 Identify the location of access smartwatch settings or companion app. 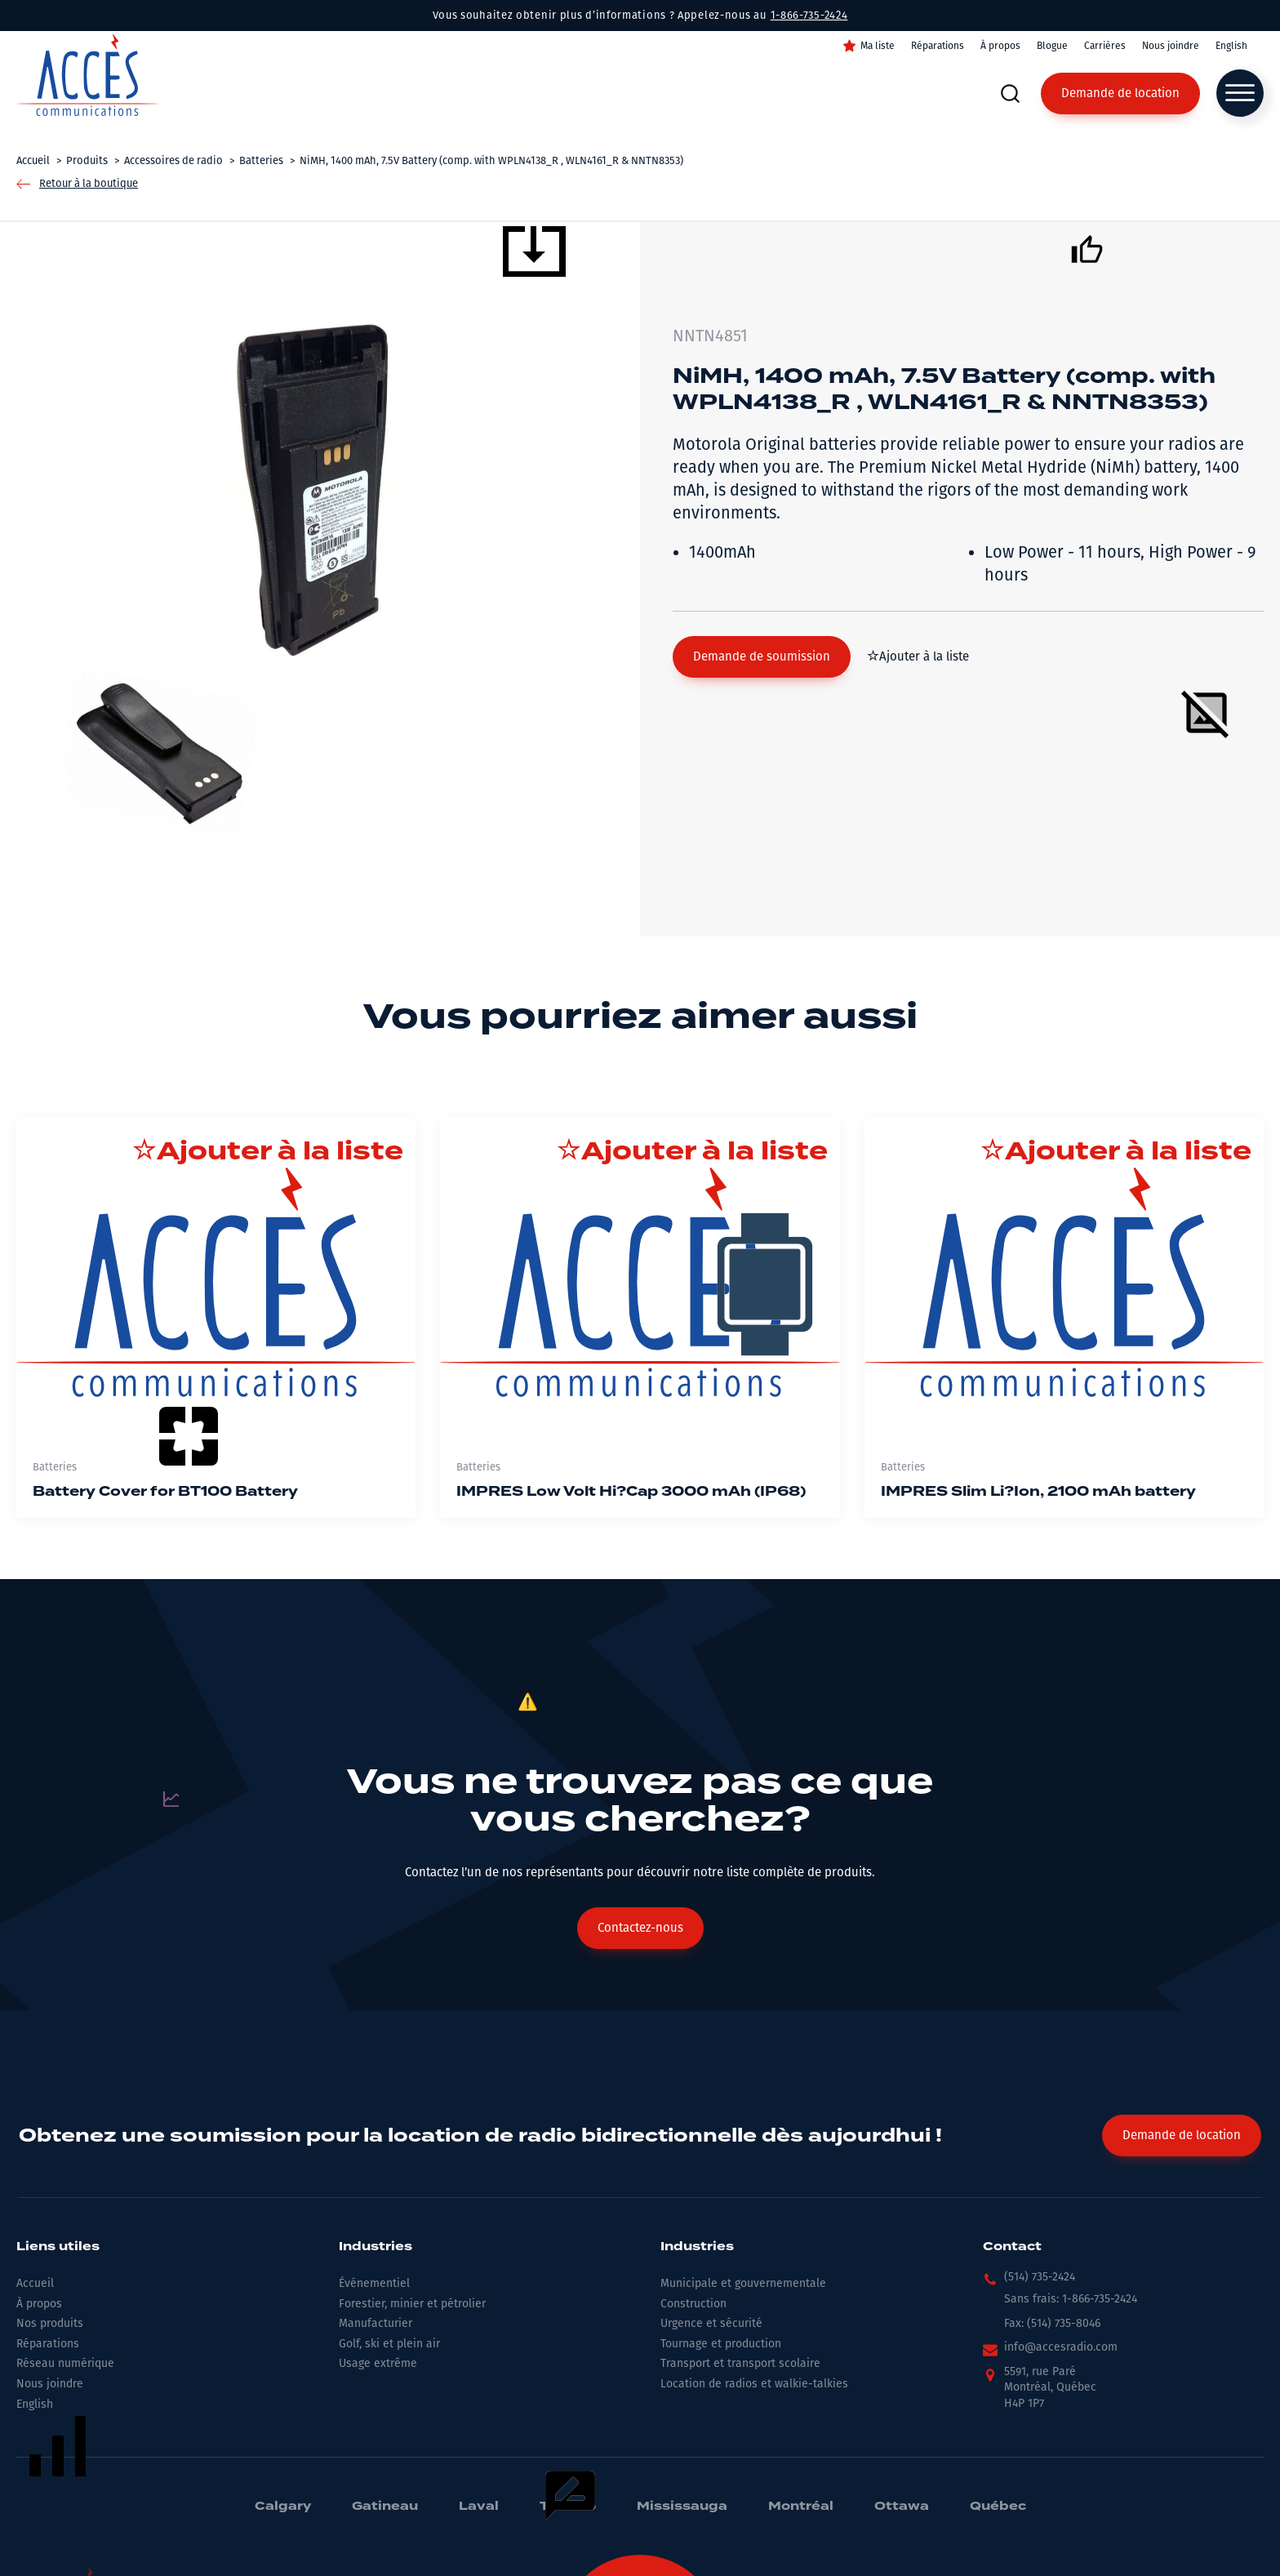
(765, 1284).